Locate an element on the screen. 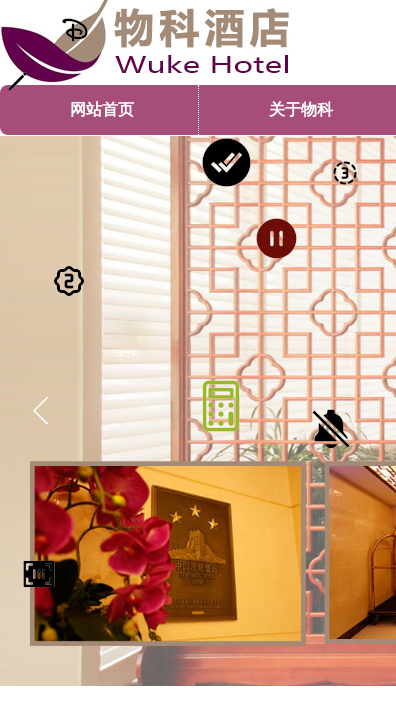 This screenshot has width=396, height=720. step 3 of a multi-step process is located at coordinates (345, 173).